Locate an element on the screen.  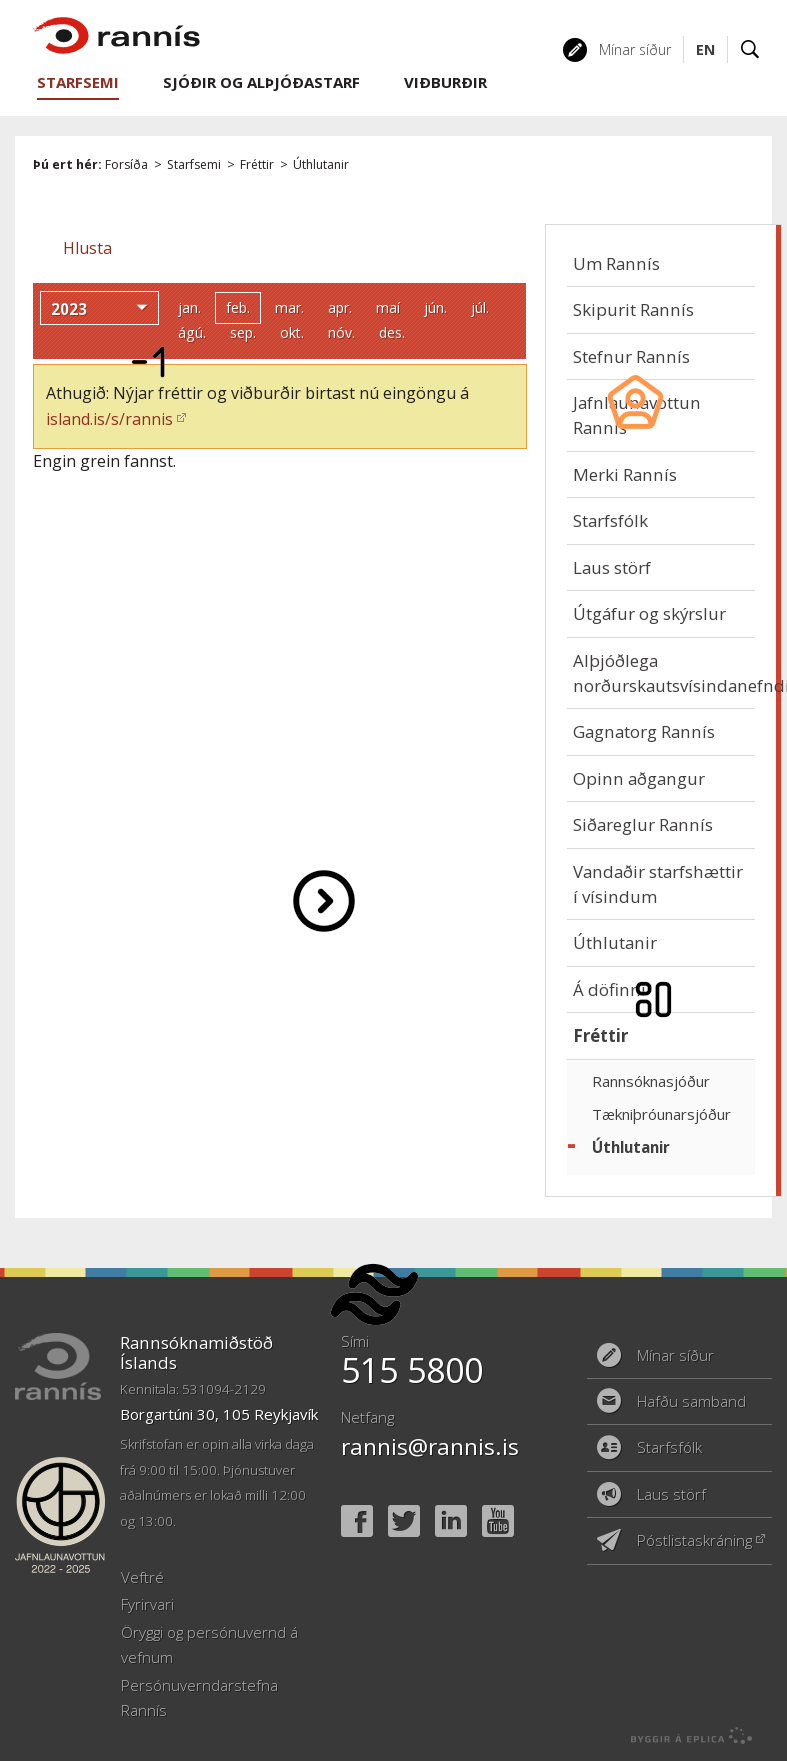
tailwind css framework logo is located at coordinates (374, 1294).